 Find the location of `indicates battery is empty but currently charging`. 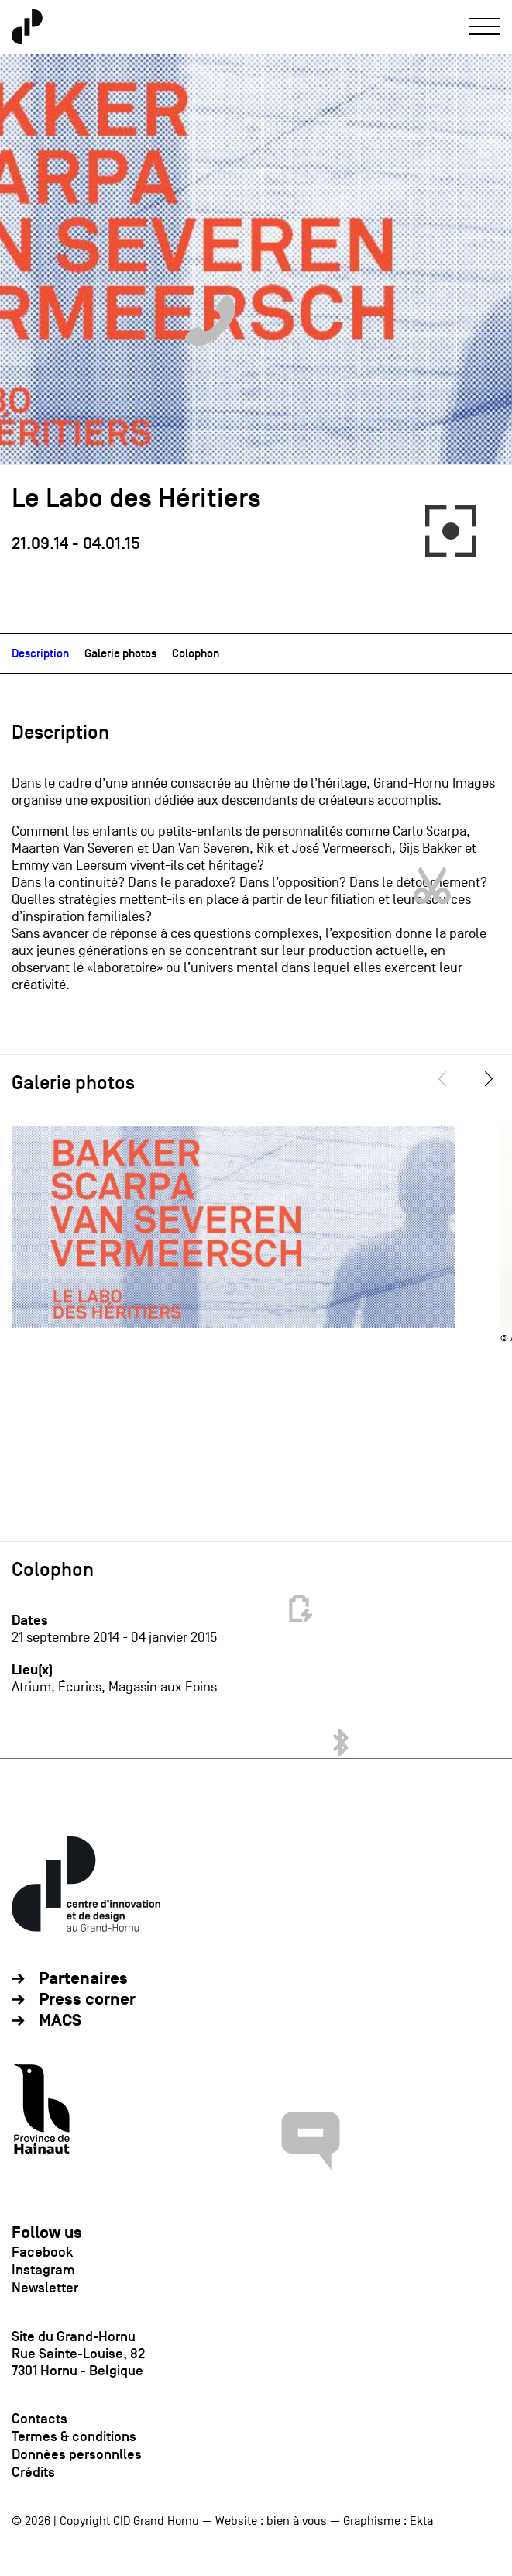

indicates battery is empty but currently charging is located at coordinates (299, 1609).